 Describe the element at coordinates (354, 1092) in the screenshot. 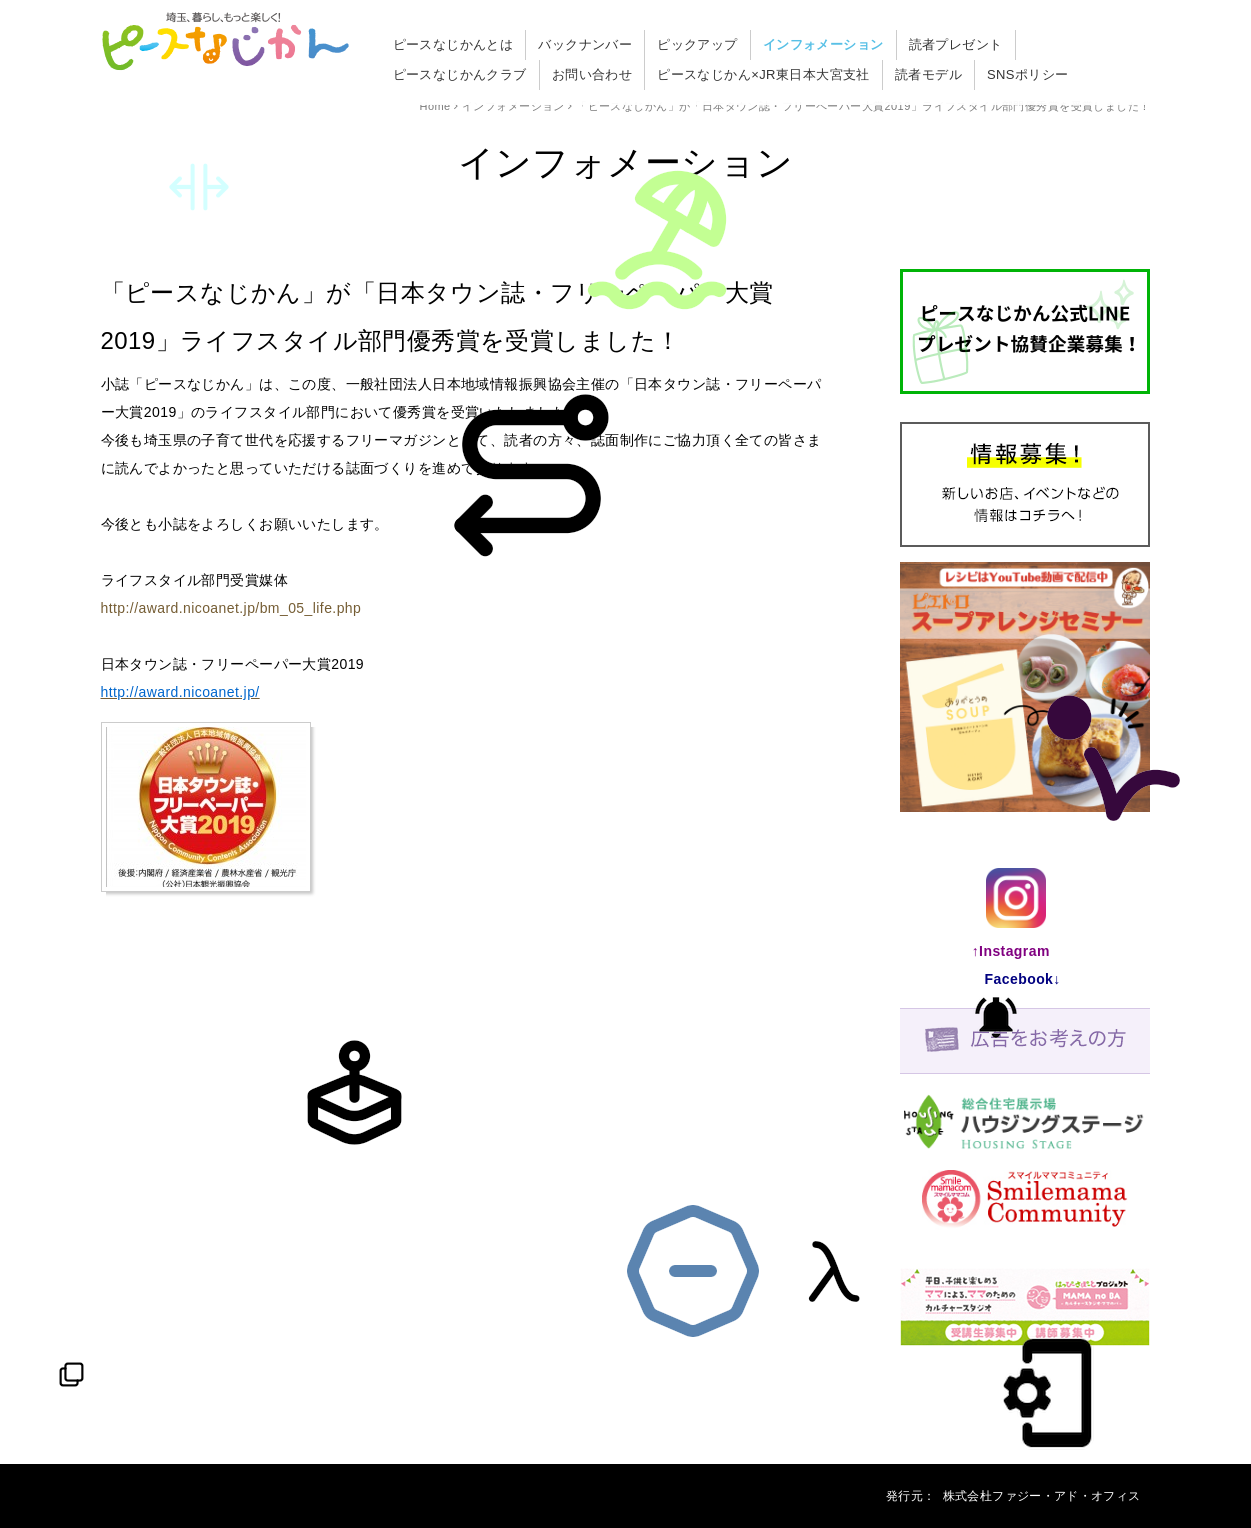

I see `open apple arcade gaming service` at that location.